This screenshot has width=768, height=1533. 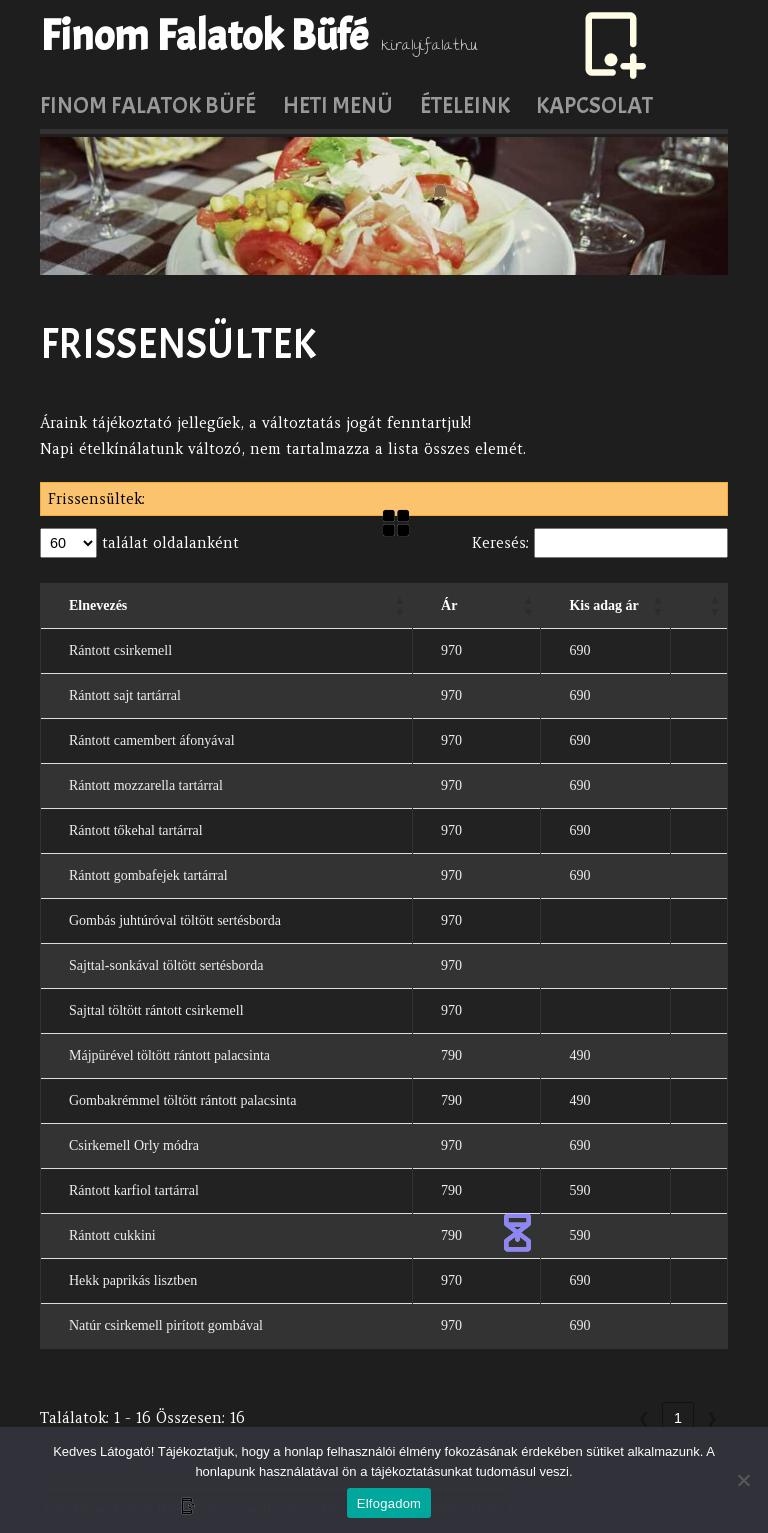 What do you see at coordinates (517, 1232) in the screenshot?
I see `indicates a process is in progress` at bounding box center [517, 1232].